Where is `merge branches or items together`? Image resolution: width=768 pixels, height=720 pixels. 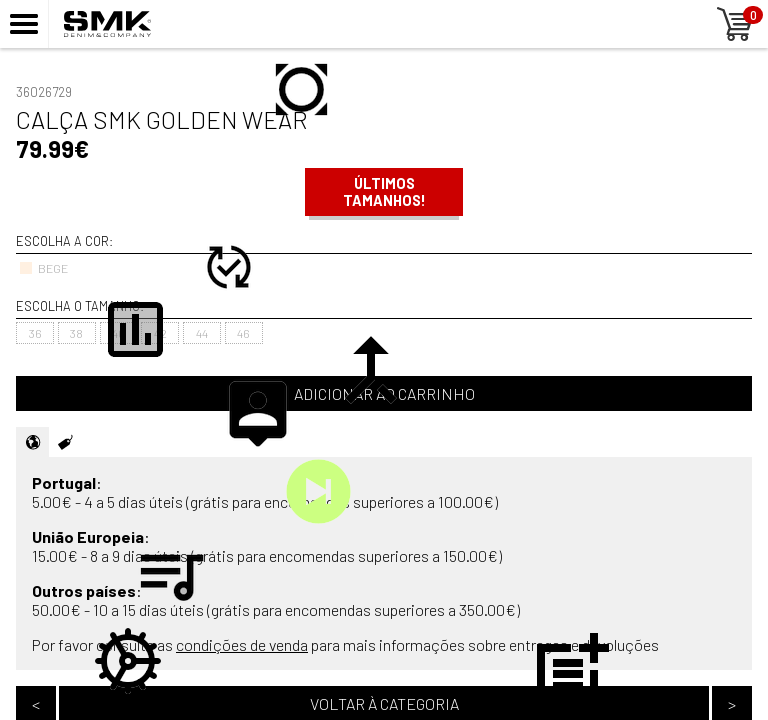
merge branches or items together is located at coordinates (371, 370).